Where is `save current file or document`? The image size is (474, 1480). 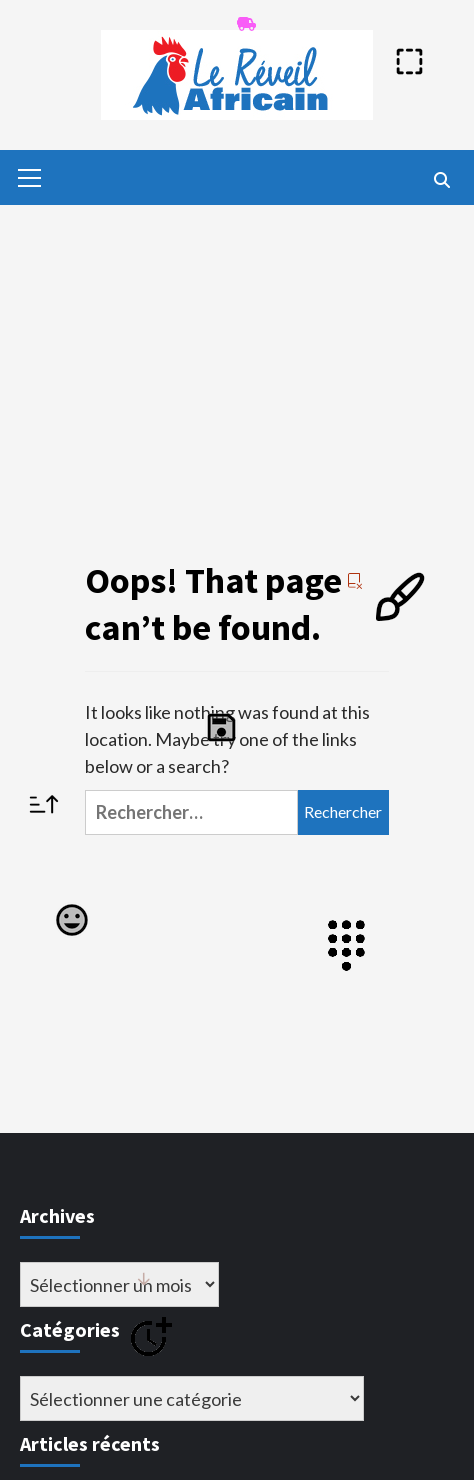 save current file or document is located at coordinates (221, 727).